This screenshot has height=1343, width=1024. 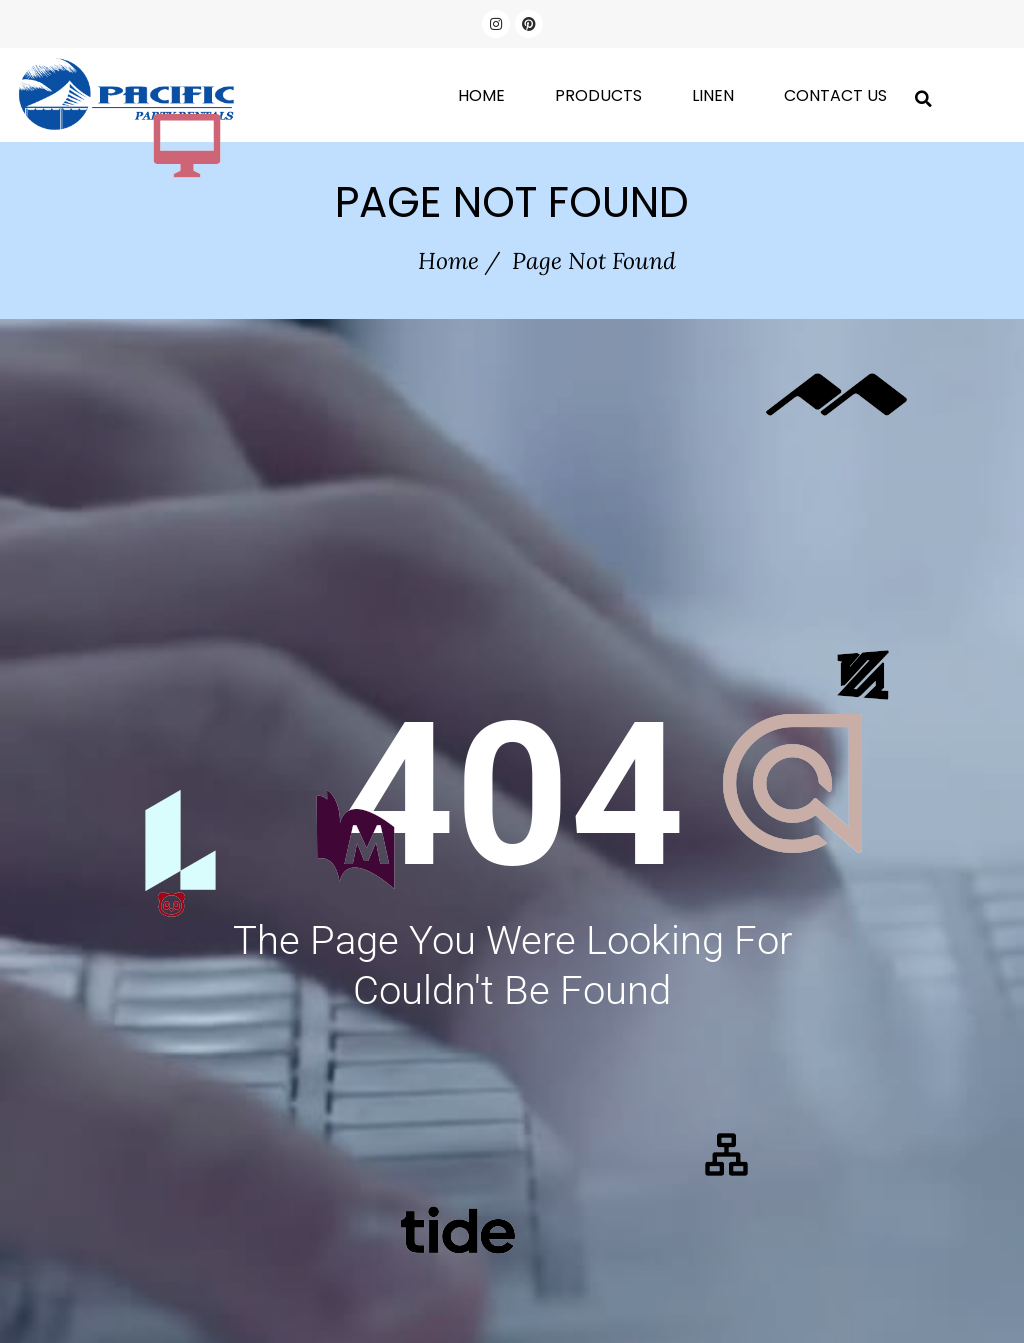 I want to click on mac desktop or imac device, so click(x=187, y=144).